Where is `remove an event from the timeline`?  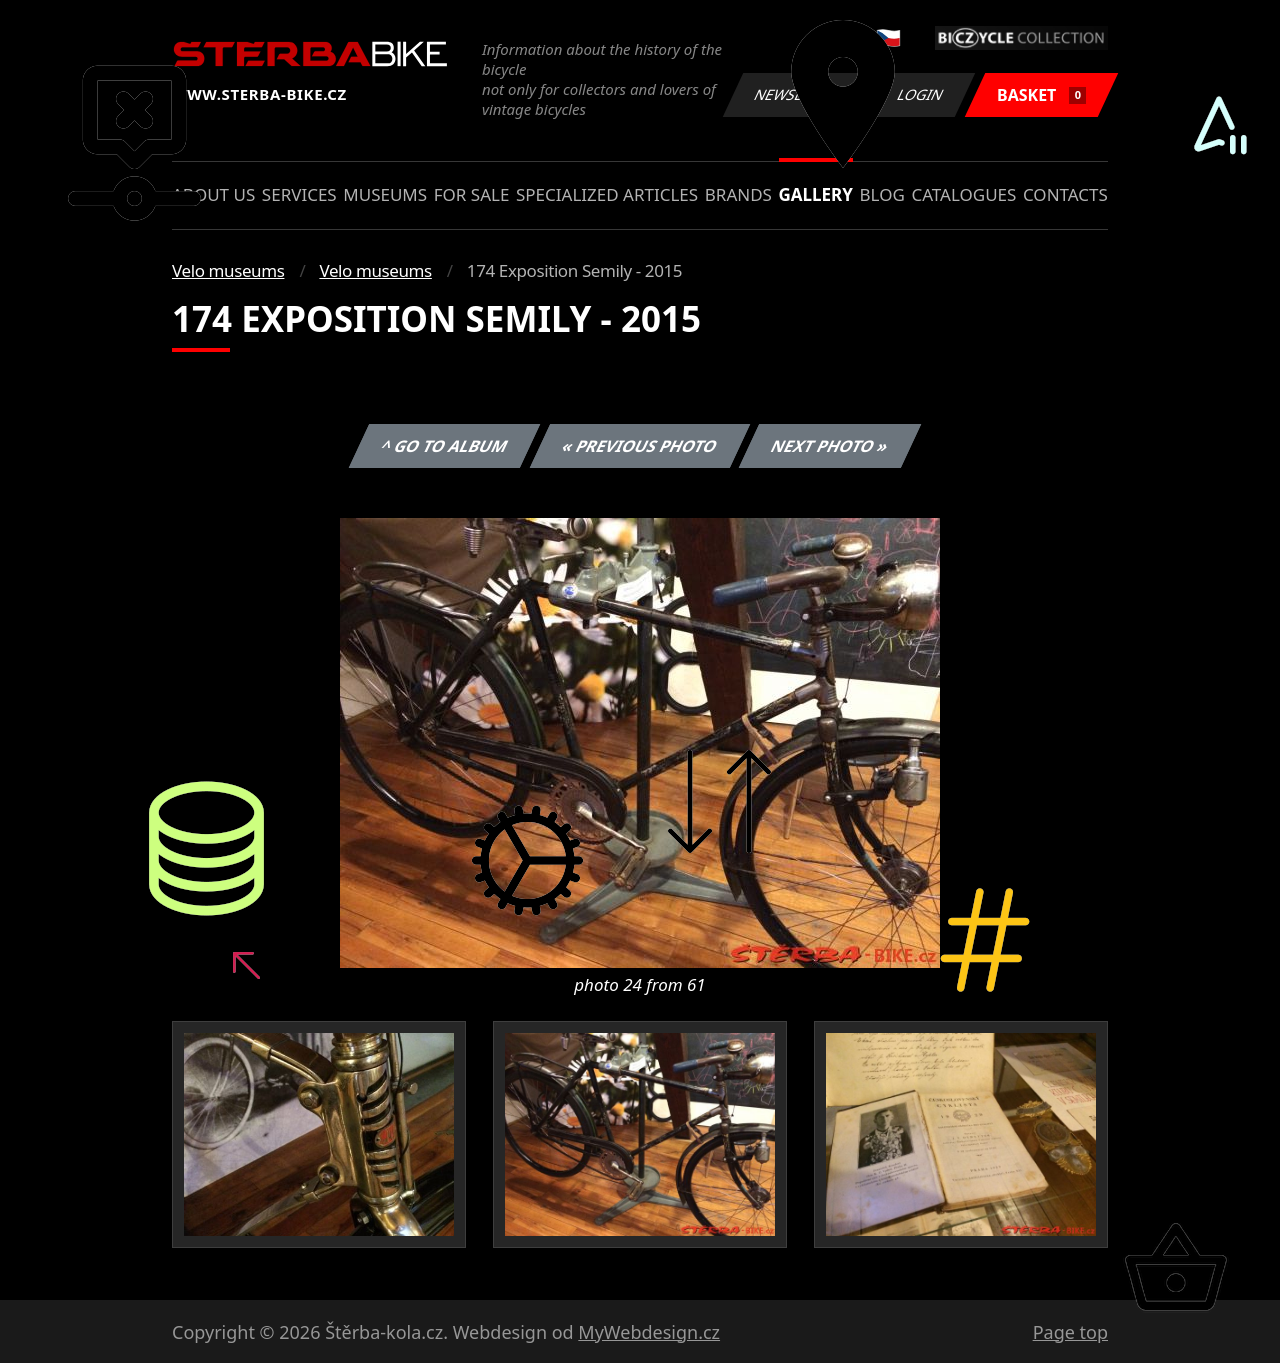 remove an event from the timeline is located at coordinates (134, 139).